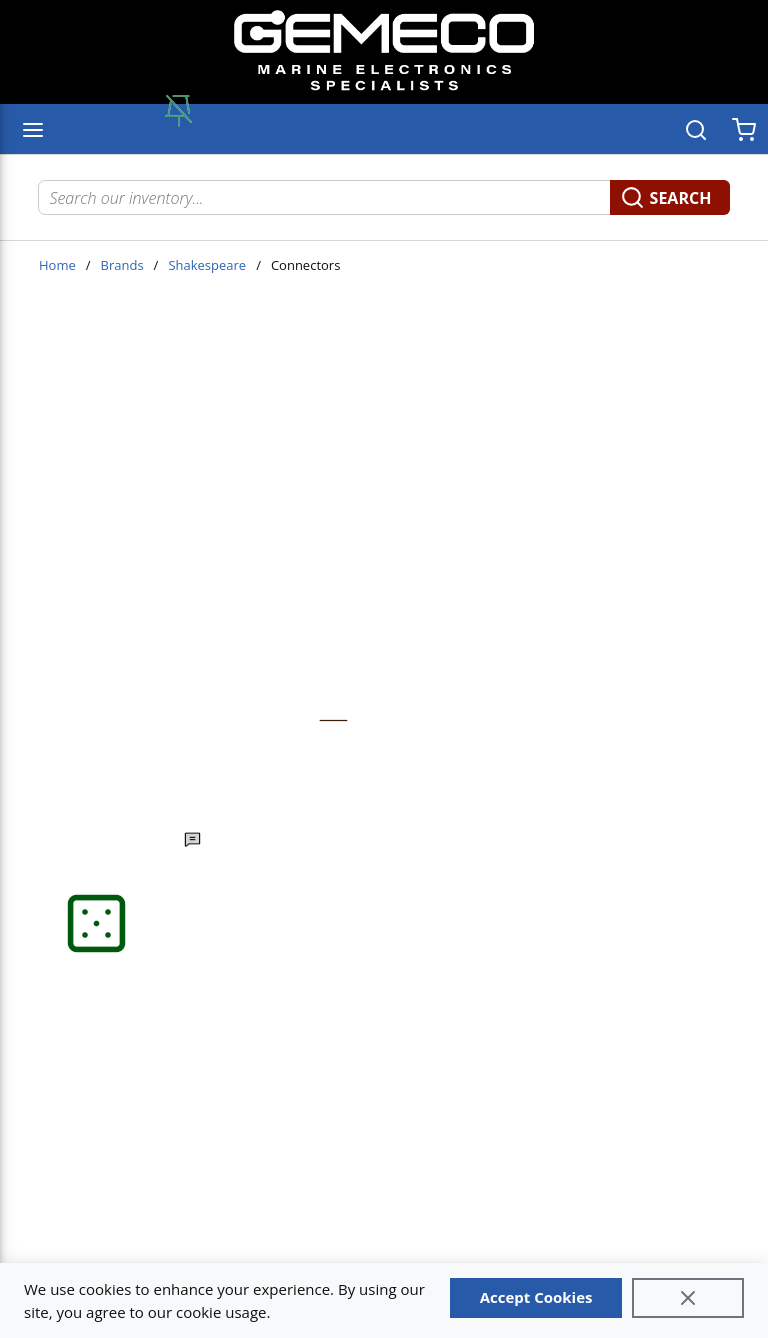 This screenshot has height=1338, width=768. Describe the element at coordinates (333, 720) in the screenshot. I see `decrease quantity or value` at that location.